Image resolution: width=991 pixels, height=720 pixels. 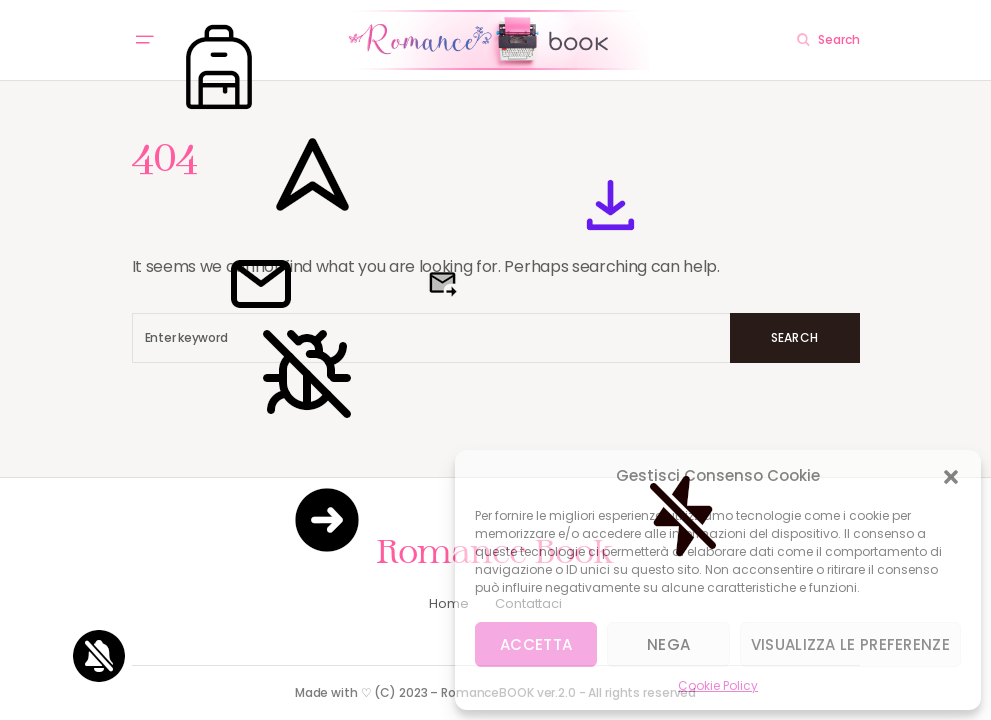 What do you see at coordinates (442, 282) in the screenshot?
I see `forward an email to another recipient` at bounding box center [442, 282].